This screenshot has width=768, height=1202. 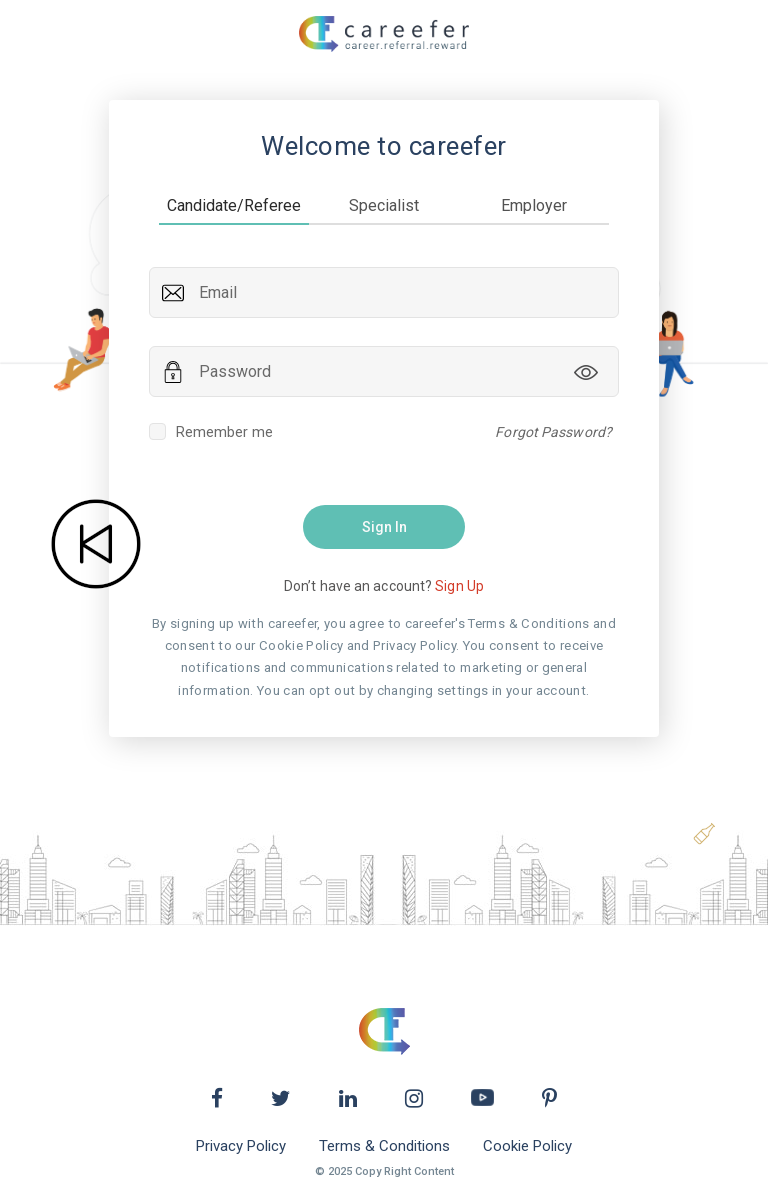 What do you see at coordinates (704, 834) in the screenshot?
I see `browse bars or breweries nearby` at bounding box center [704, 834].